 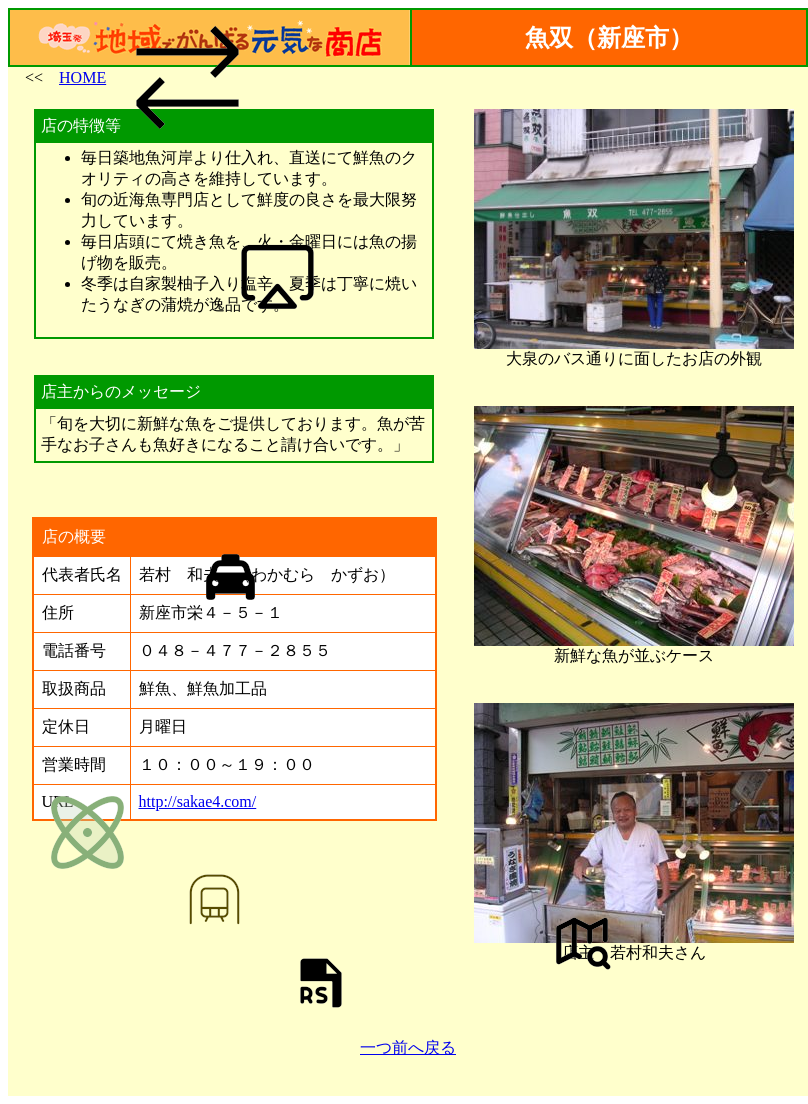 I want to click on a Rust source code file, so click(x=321, y=983).